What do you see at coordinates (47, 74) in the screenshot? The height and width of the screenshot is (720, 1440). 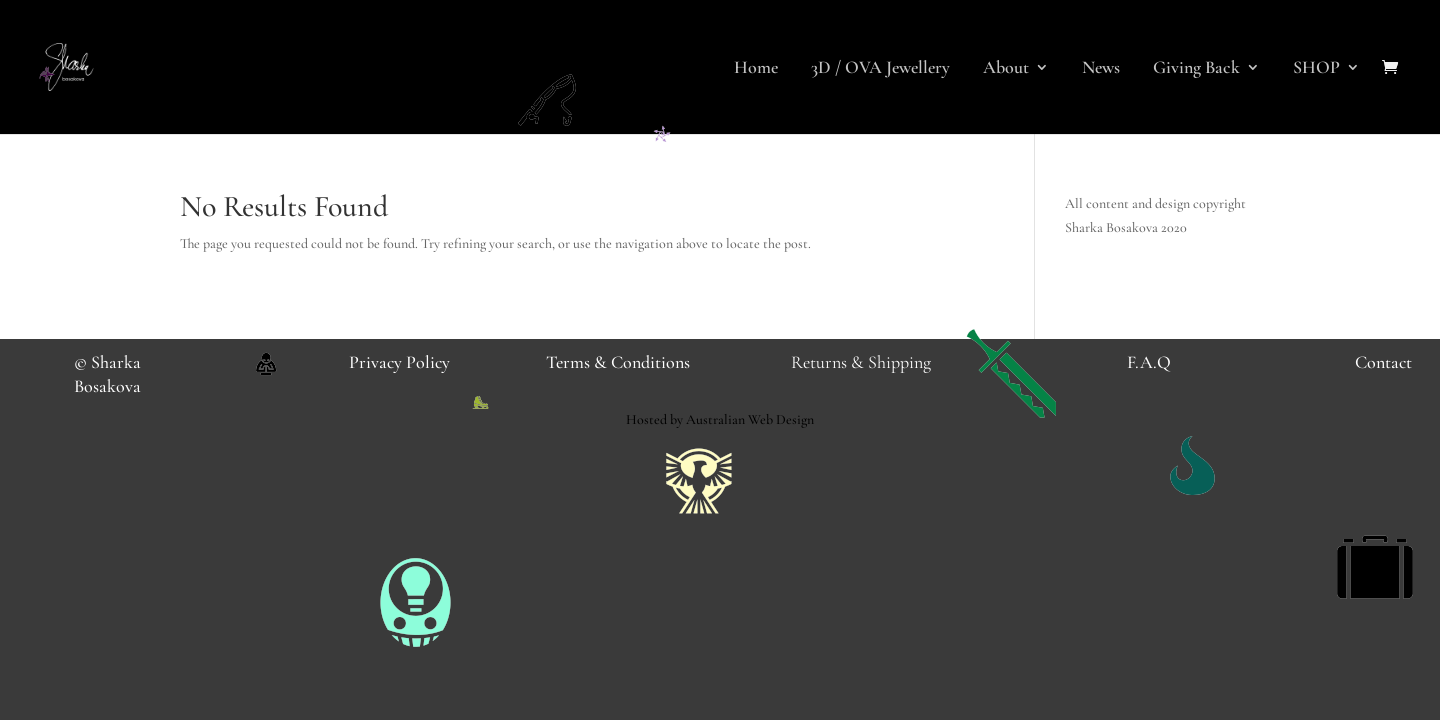 I see `select anubis character or deity` at bounding box center [47, 74].